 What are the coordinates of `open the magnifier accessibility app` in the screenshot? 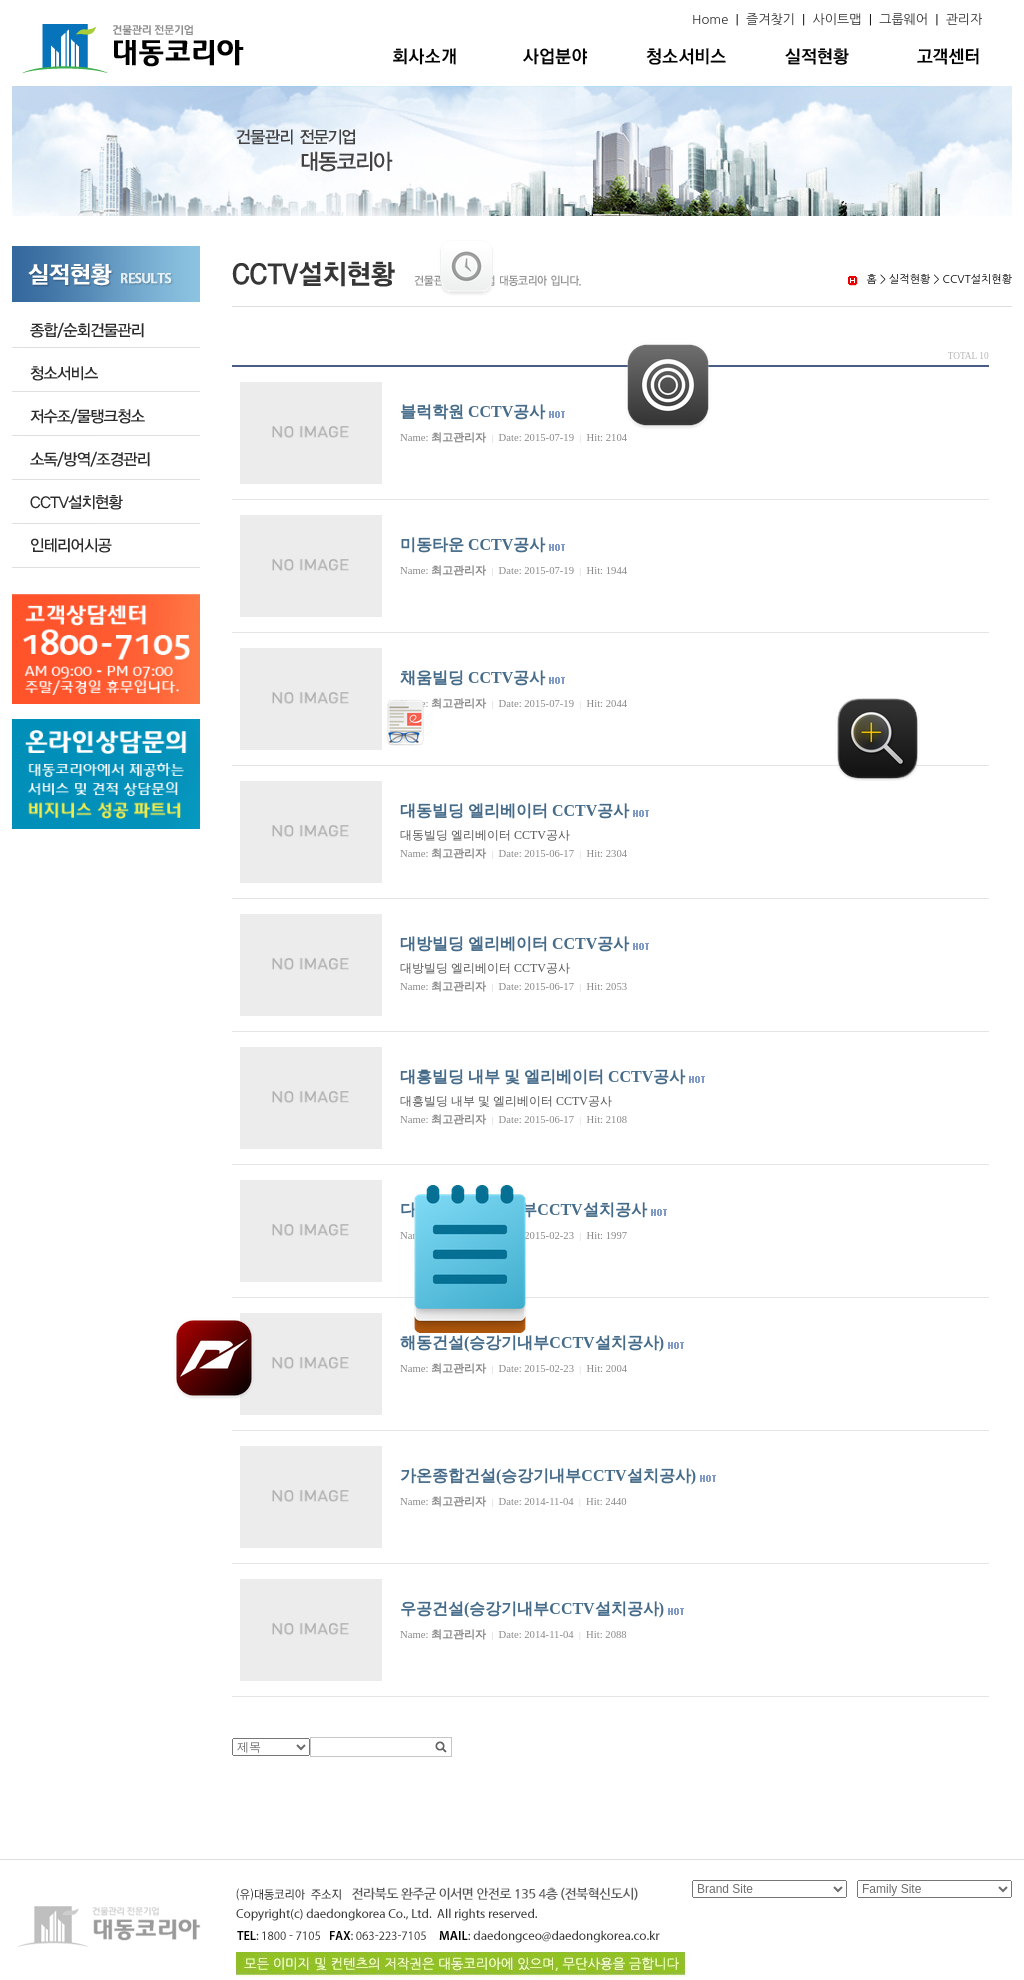 It's located at (877, 738).